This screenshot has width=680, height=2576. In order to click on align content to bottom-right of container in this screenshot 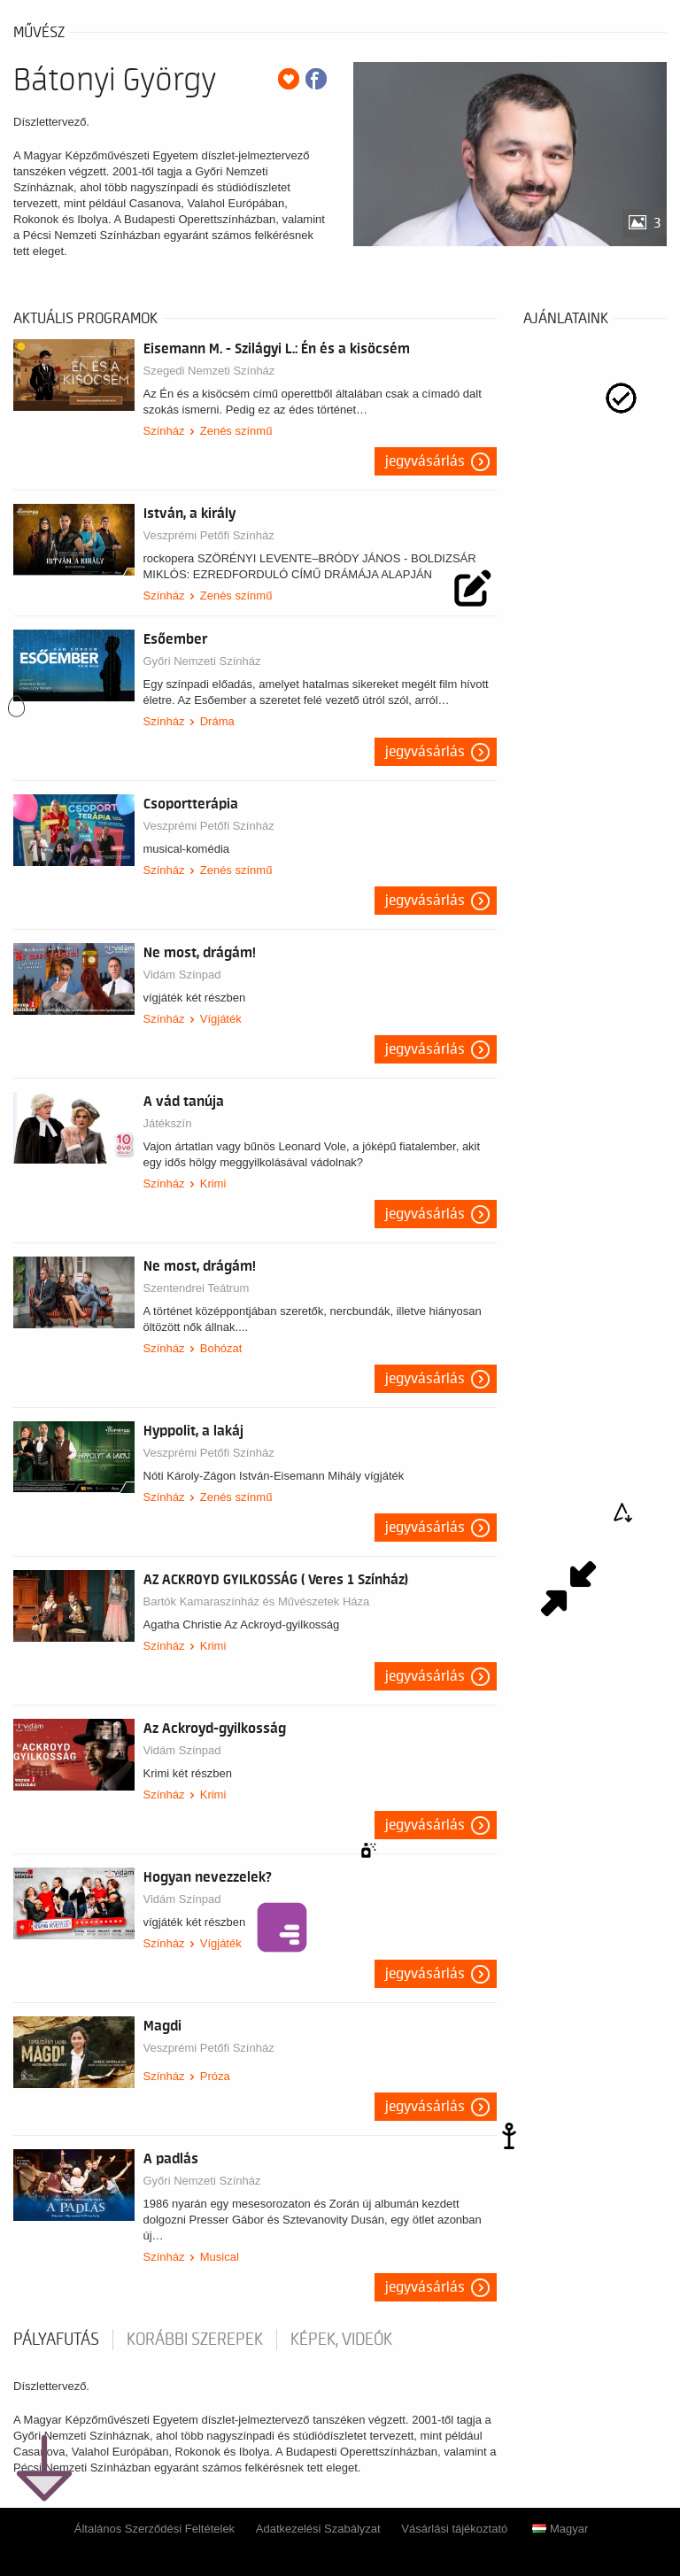, I will do `click(282, 1927)`.